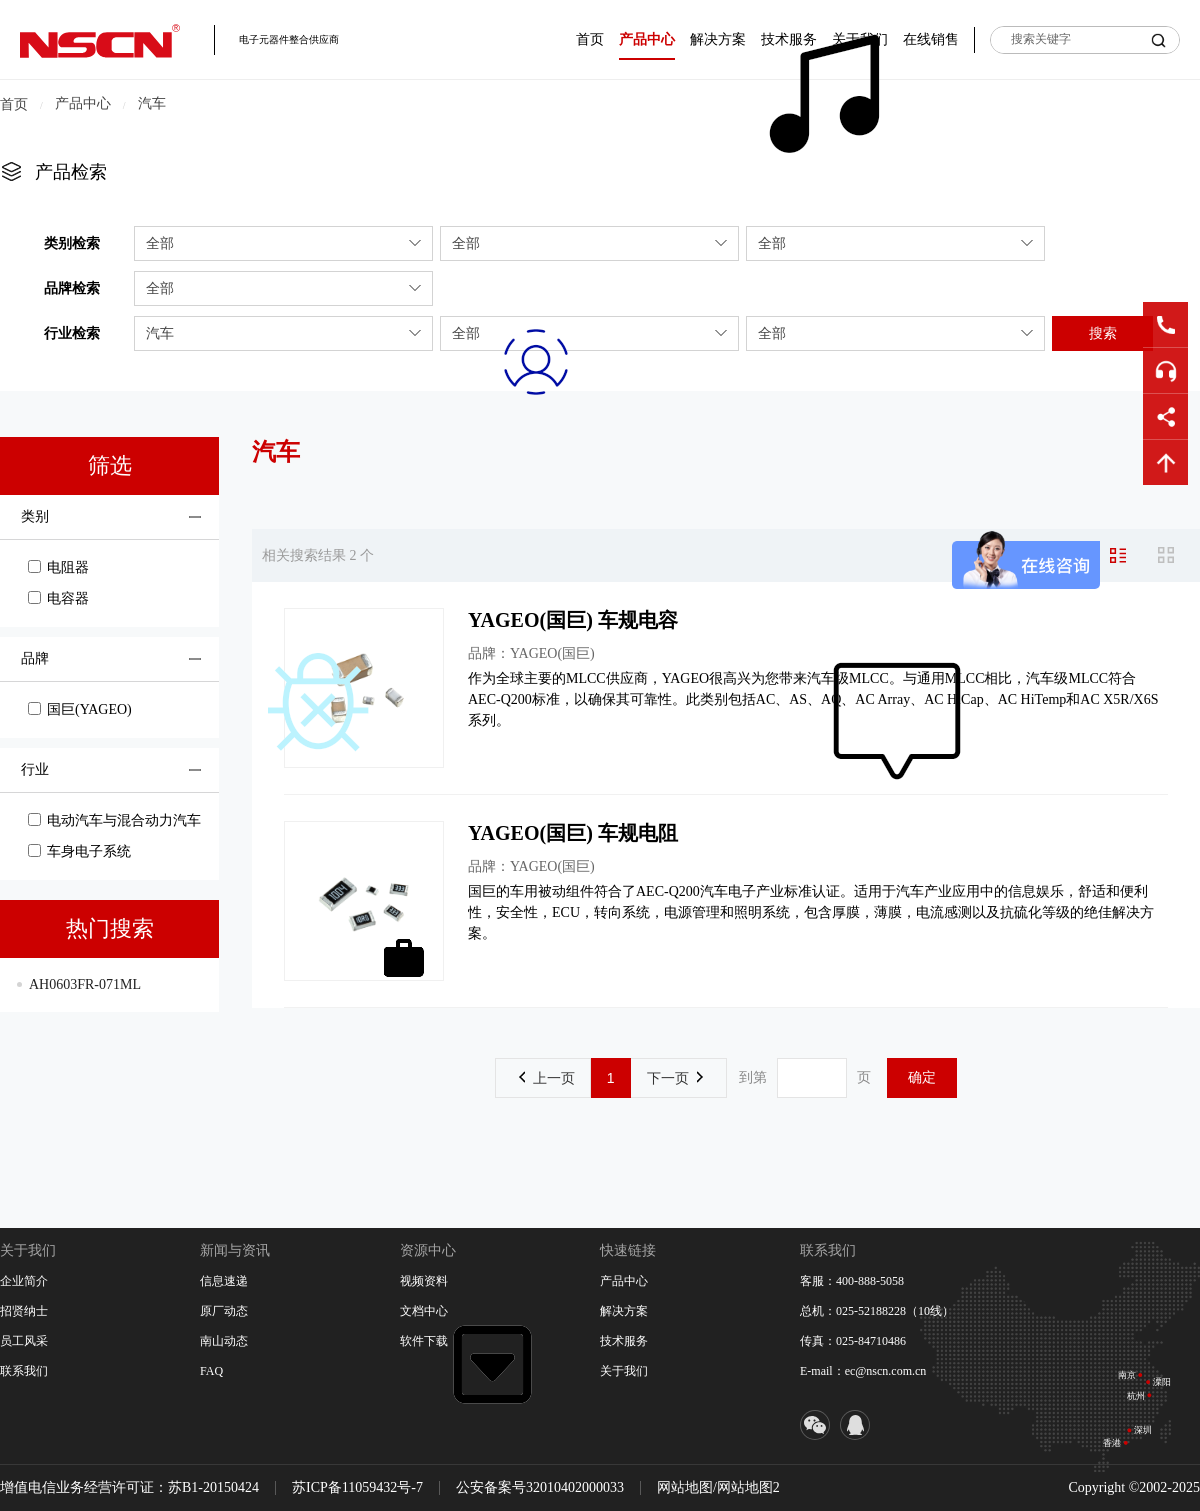 The height and width of the screenshot is (1511, 1200). What do you see at coordinates (536, 362) in the screenshot?
I see `user profile pending or incomplete` at bounding box center [536, 362].